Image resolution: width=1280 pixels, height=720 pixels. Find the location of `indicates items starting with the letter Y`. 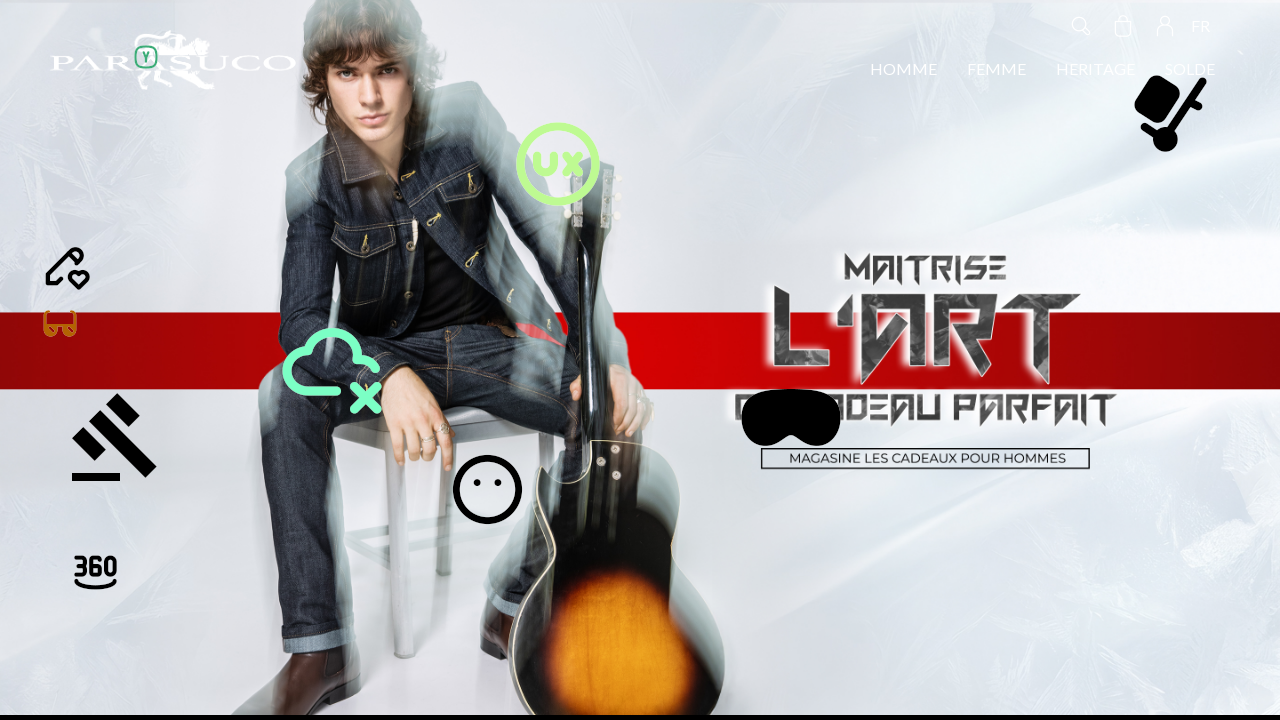

indicates items starting with the letter Y is located at coordinates (146, 57).